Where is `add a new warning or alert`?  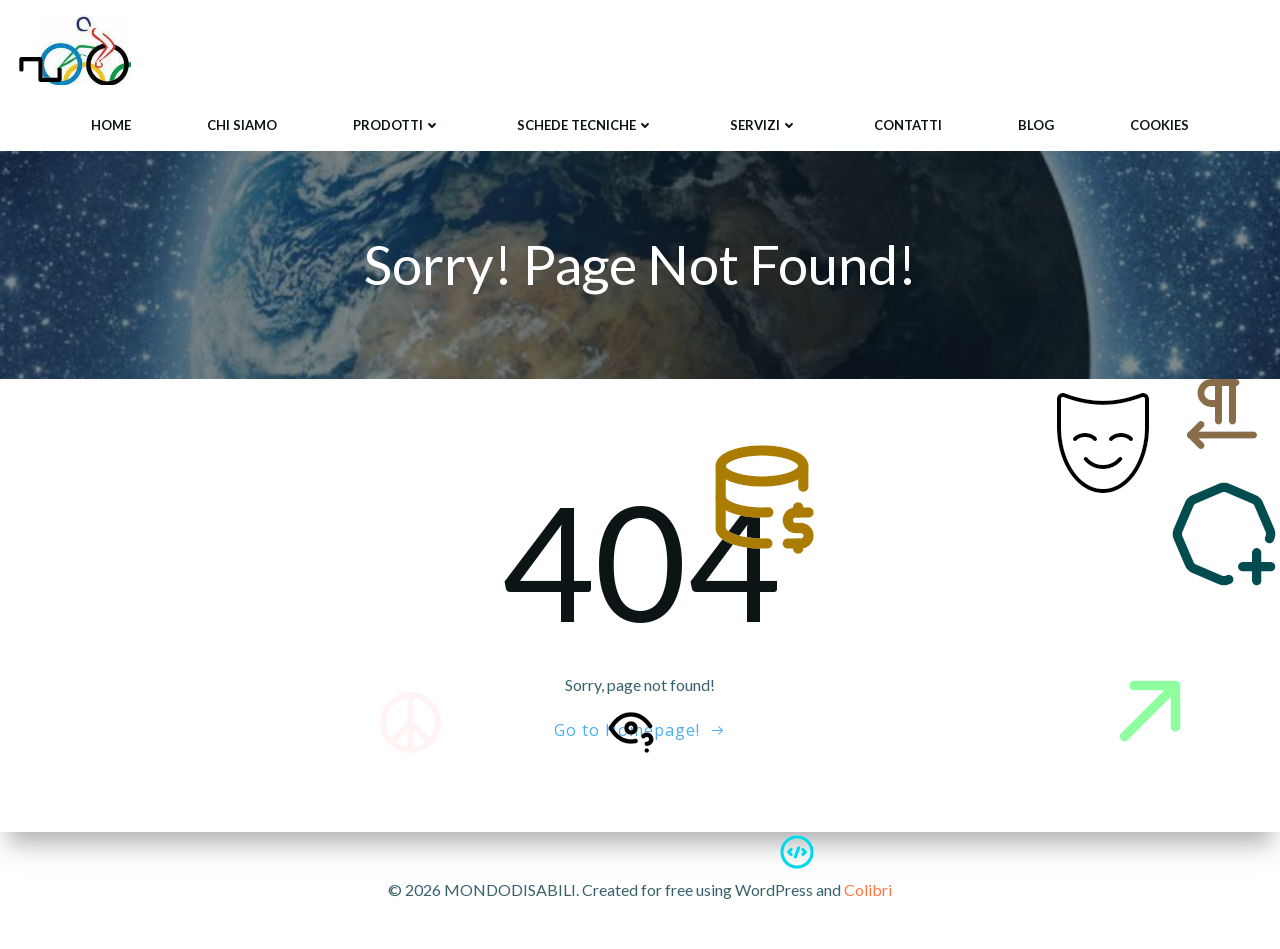 add a new warning or alert is located at coordinates (1224, 534).